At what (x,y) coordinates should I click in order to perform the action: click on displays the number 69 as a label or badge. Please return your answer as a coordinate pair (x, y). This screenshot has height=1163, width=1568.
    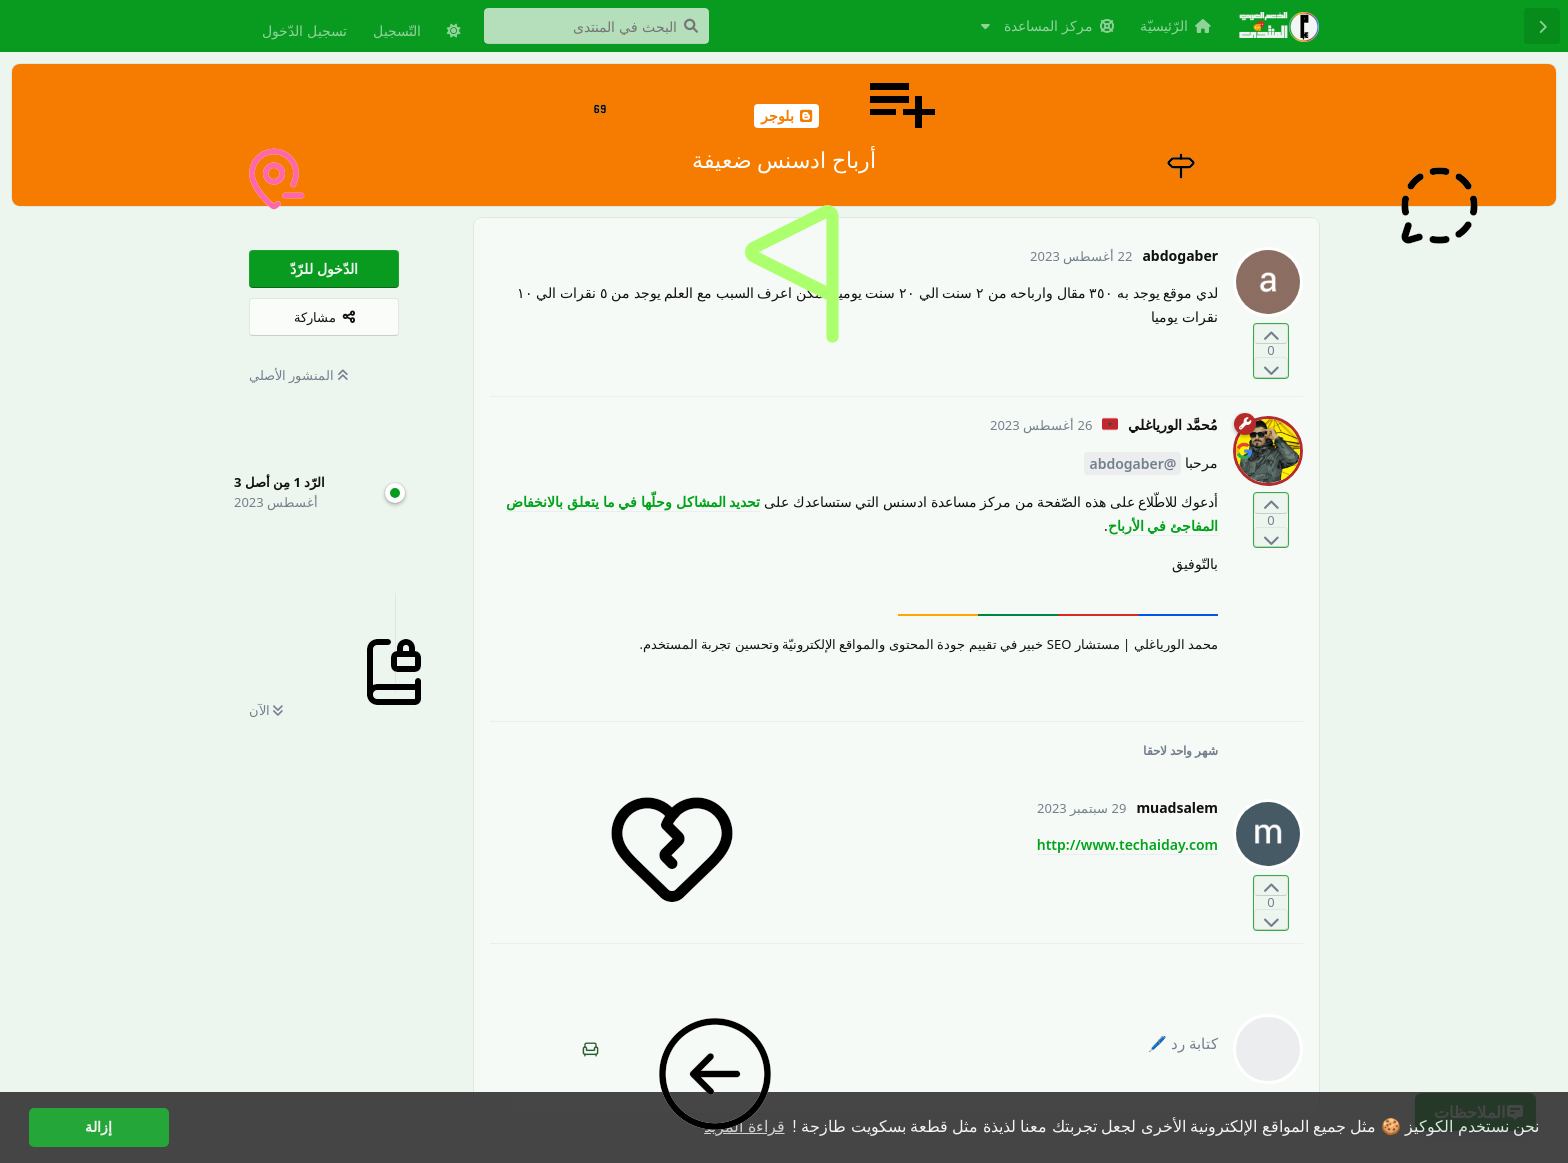
    Looking at the image, I should click on (600, 109).